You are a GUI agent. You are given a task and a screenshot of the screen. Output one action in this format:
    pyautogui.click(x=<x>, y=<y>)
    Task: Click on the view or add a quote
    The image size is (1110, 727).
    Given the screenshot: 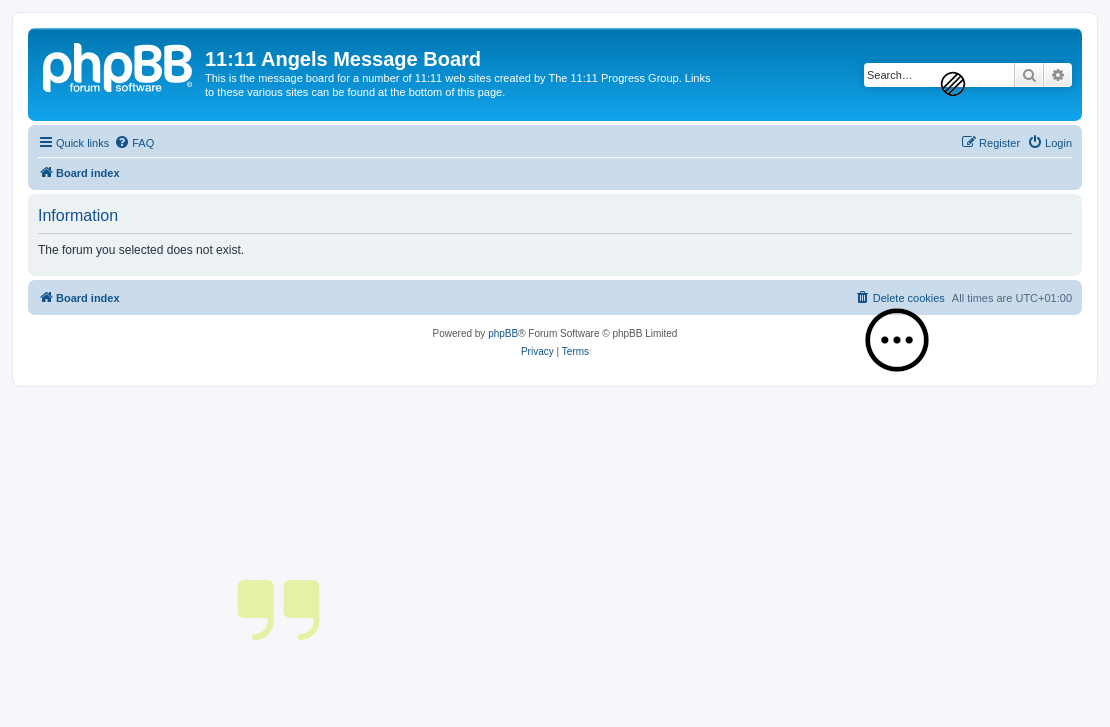 What is the action you would take?
    pyautogui.click(x=278, y=608)
    